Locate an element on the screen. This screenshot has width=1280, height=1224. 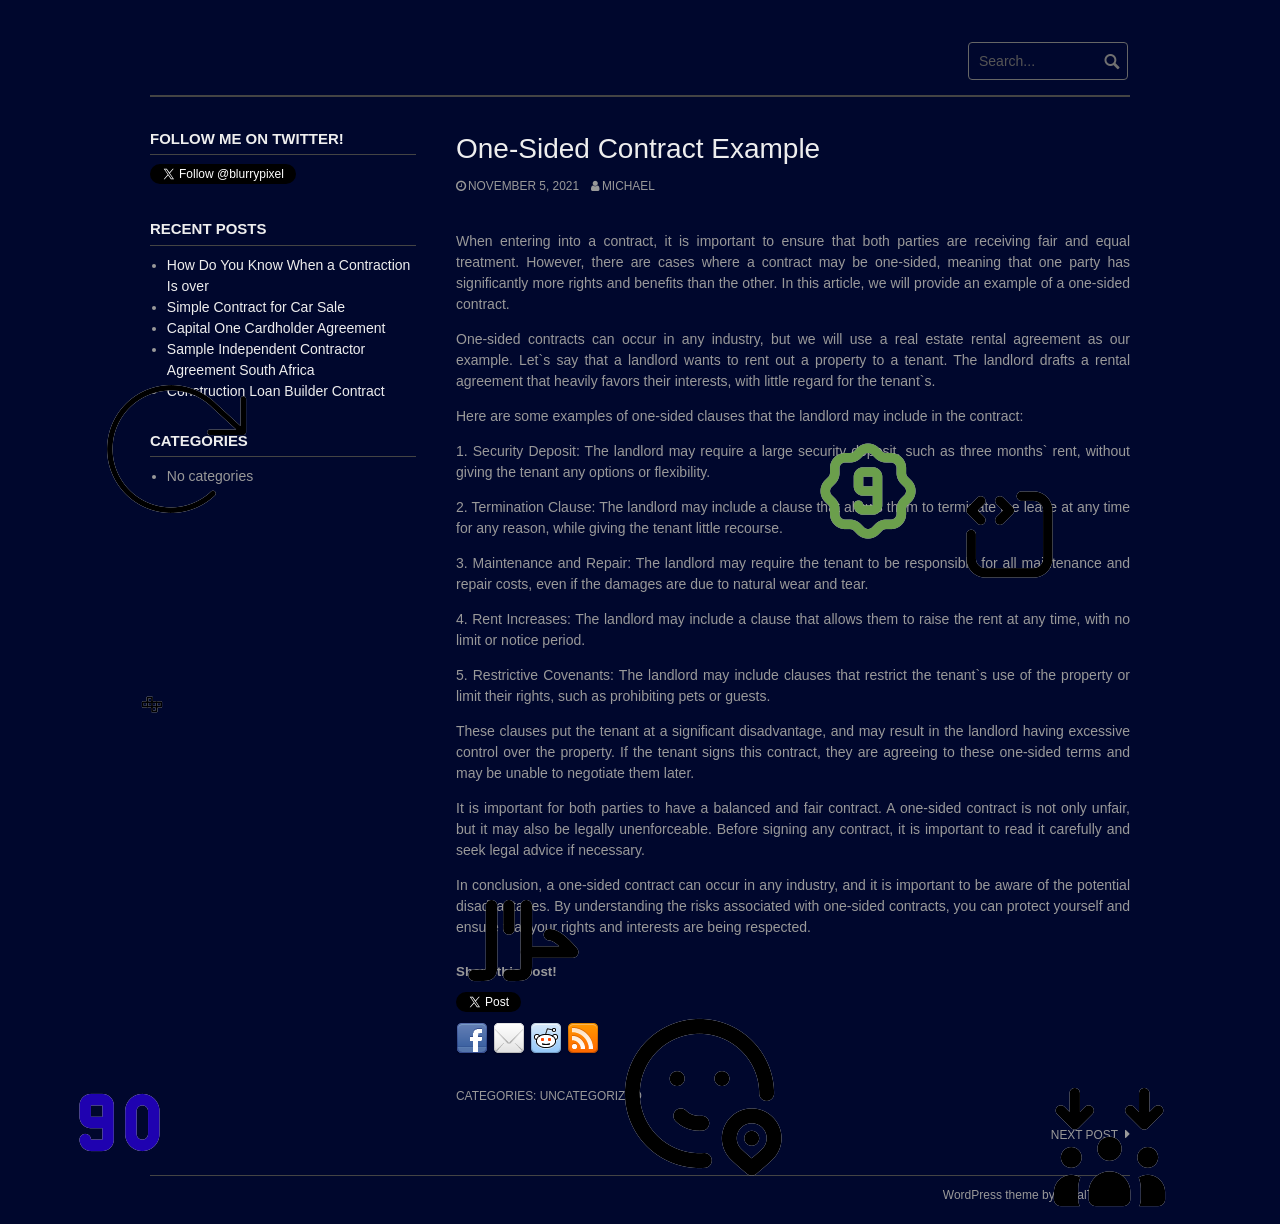
displays the number 90 as a badge or counter is located at coordinates (119, 1122).